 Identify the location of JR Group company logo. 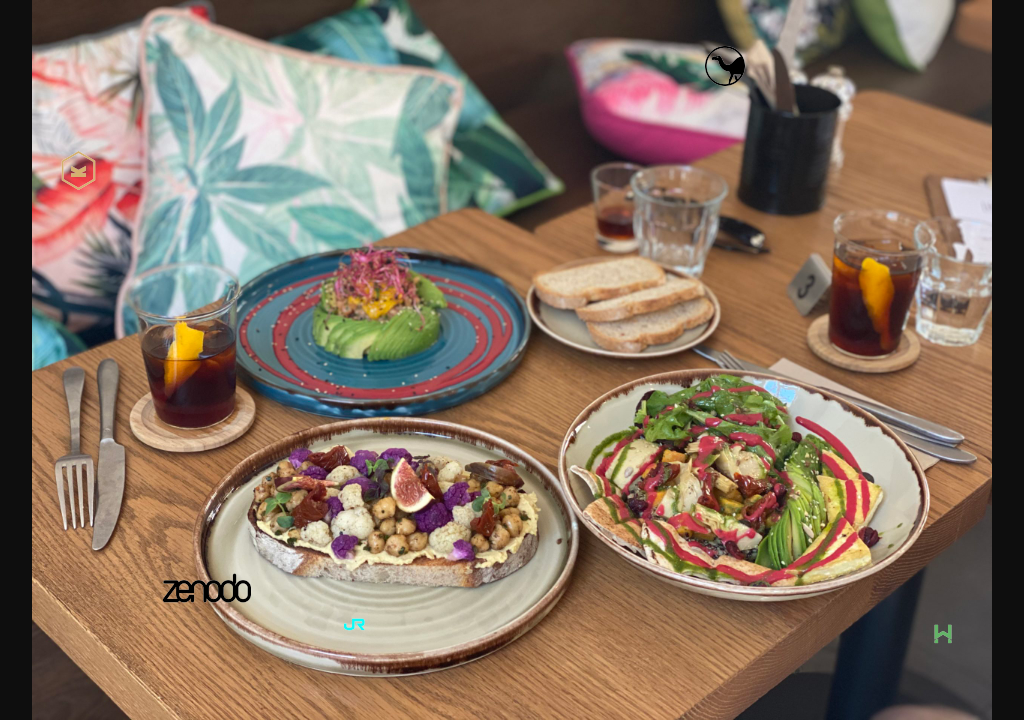
(354, 624).